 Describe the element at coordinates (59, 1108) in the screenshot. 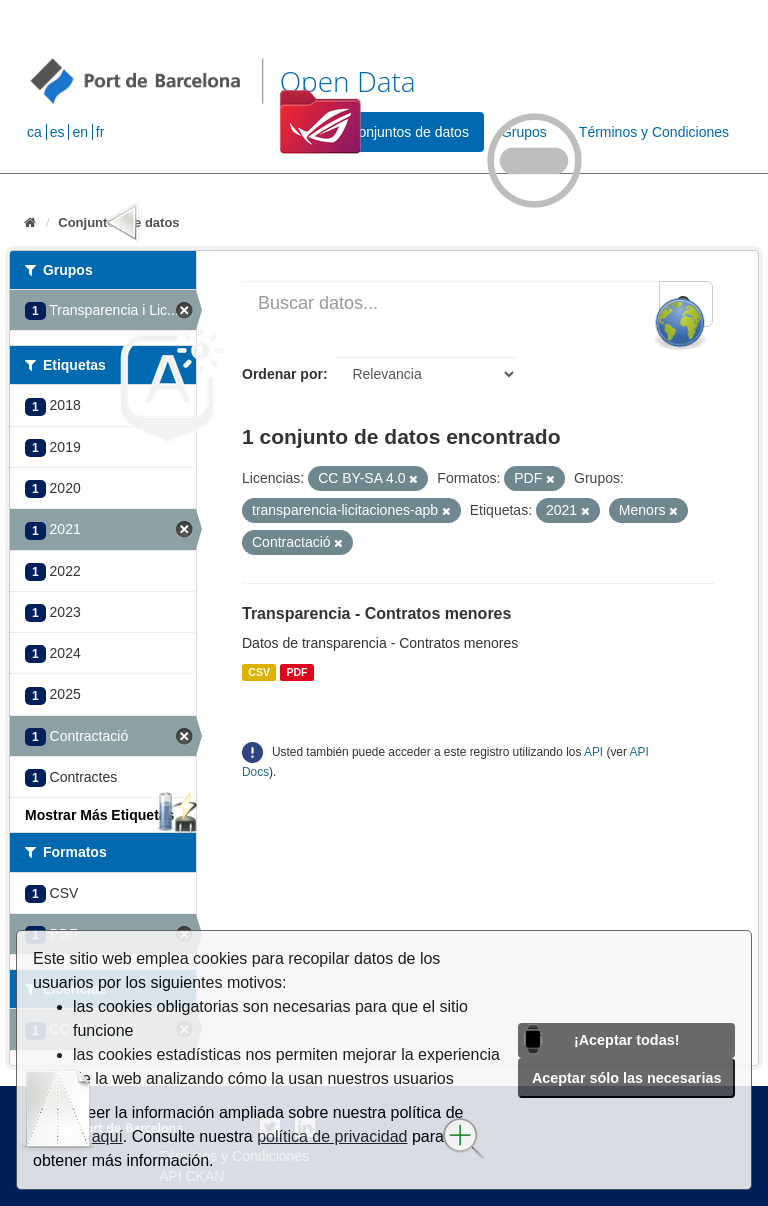

I see `a text file template or document skeleton` at that location.